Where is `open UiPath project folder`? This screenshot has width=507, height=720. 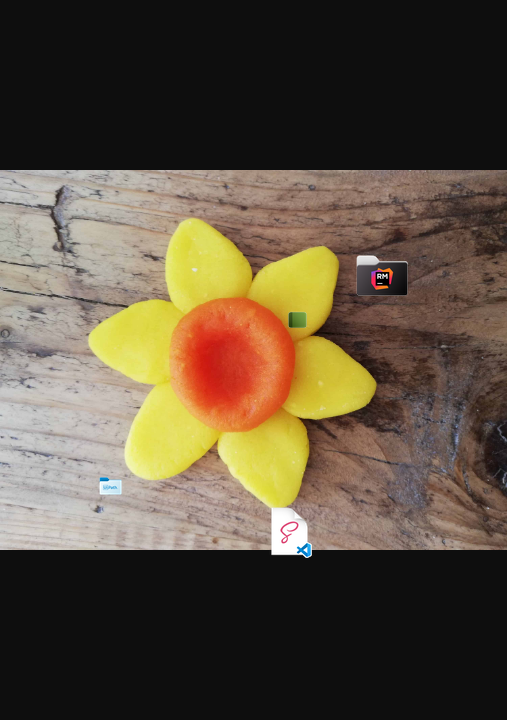
open UiPath project folder is located at coordinates (110, 486).